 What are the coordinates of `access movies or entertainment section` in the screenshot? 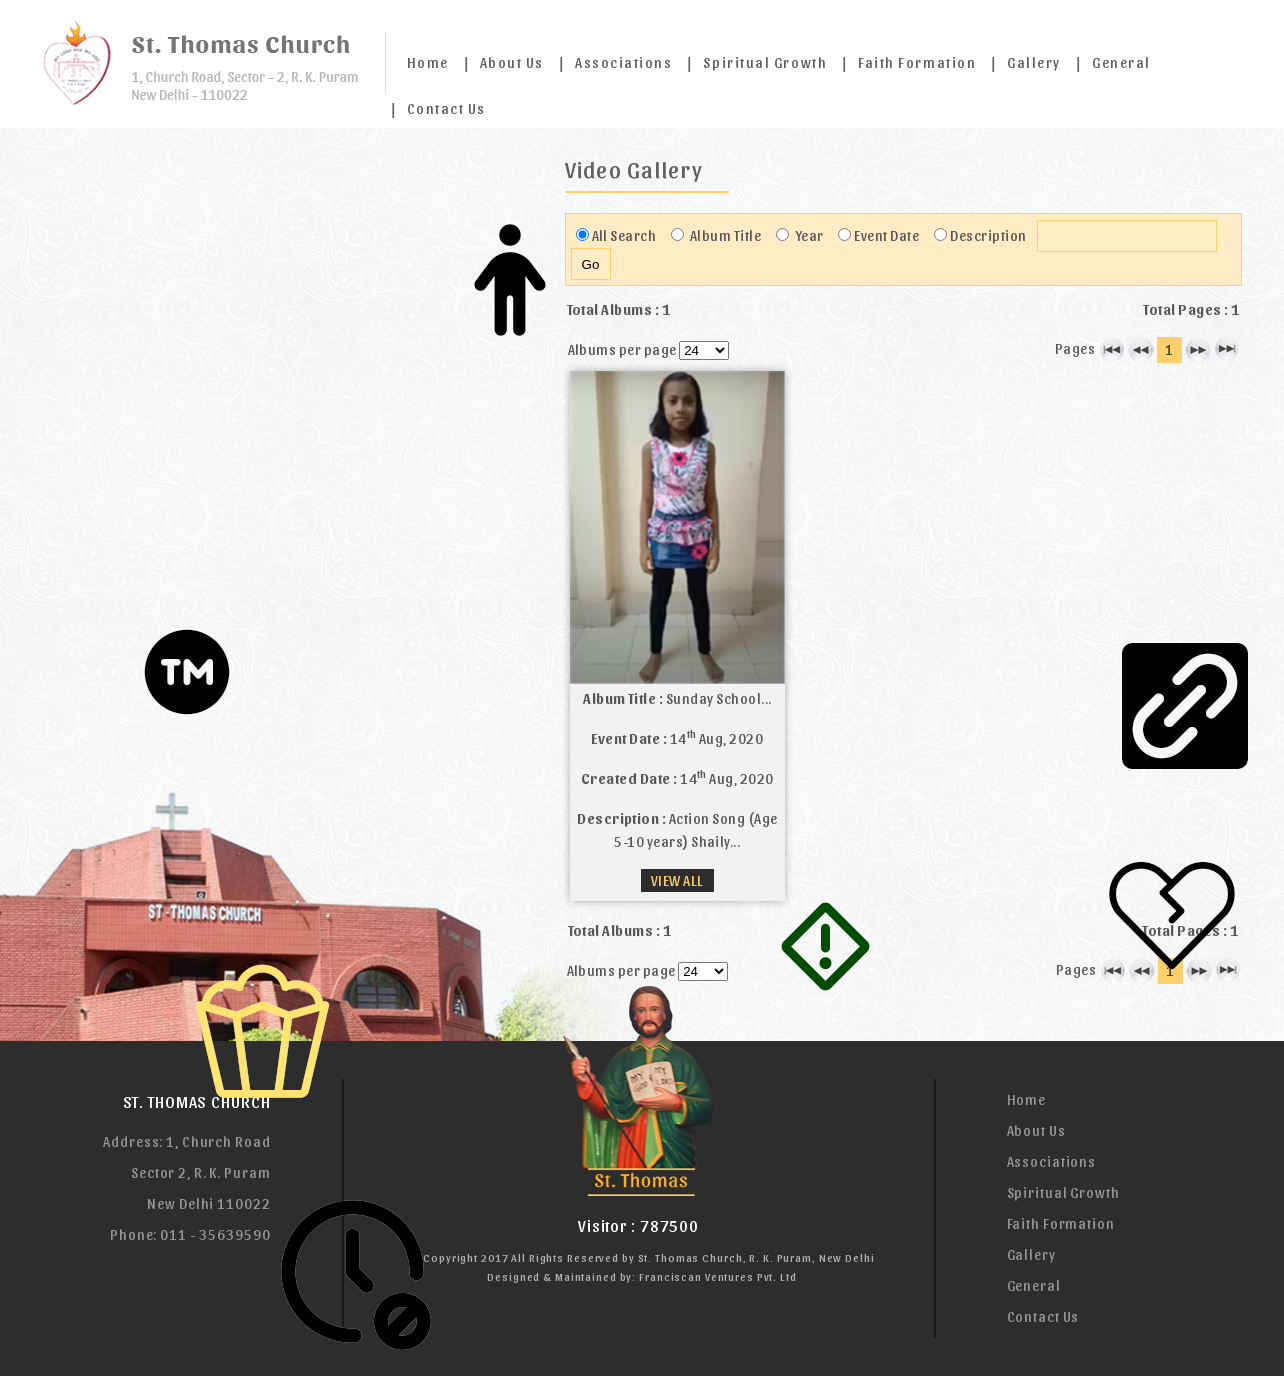 It's located at (262, 1036).